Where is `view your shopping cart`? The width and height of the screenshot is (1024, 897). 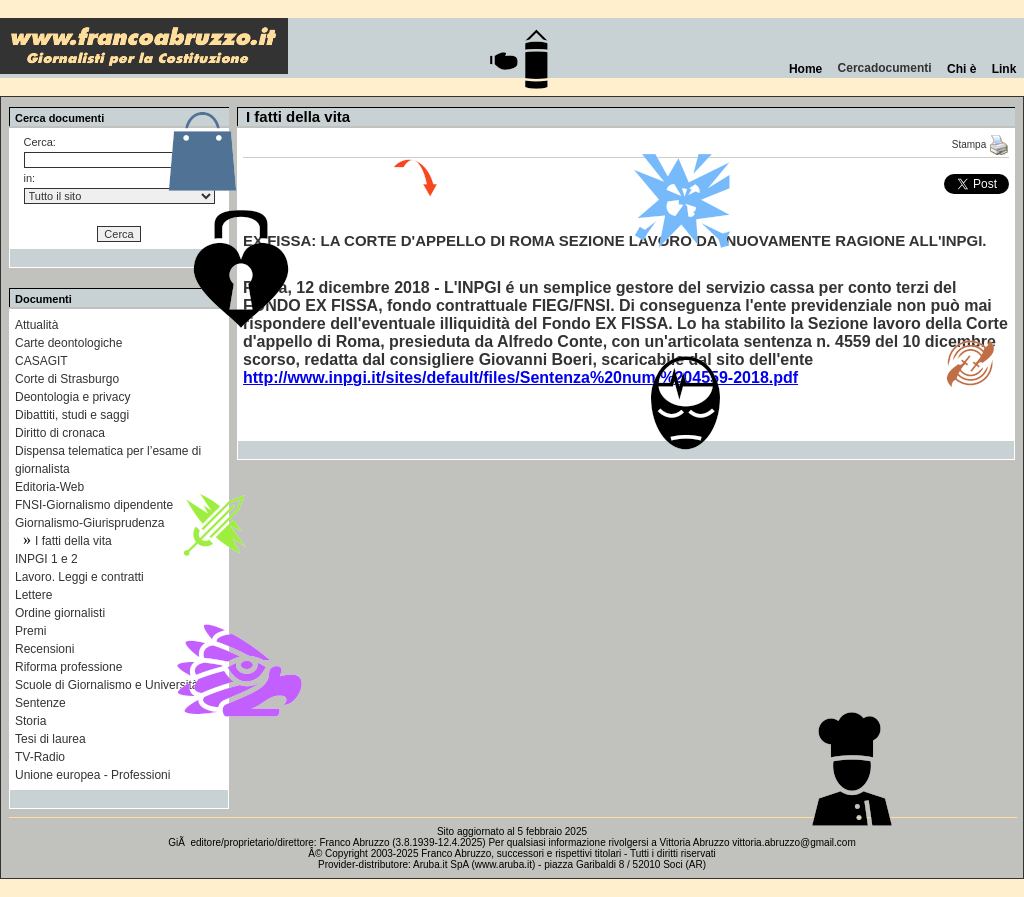 view your shopping cart is located at coordinates (202, 151).